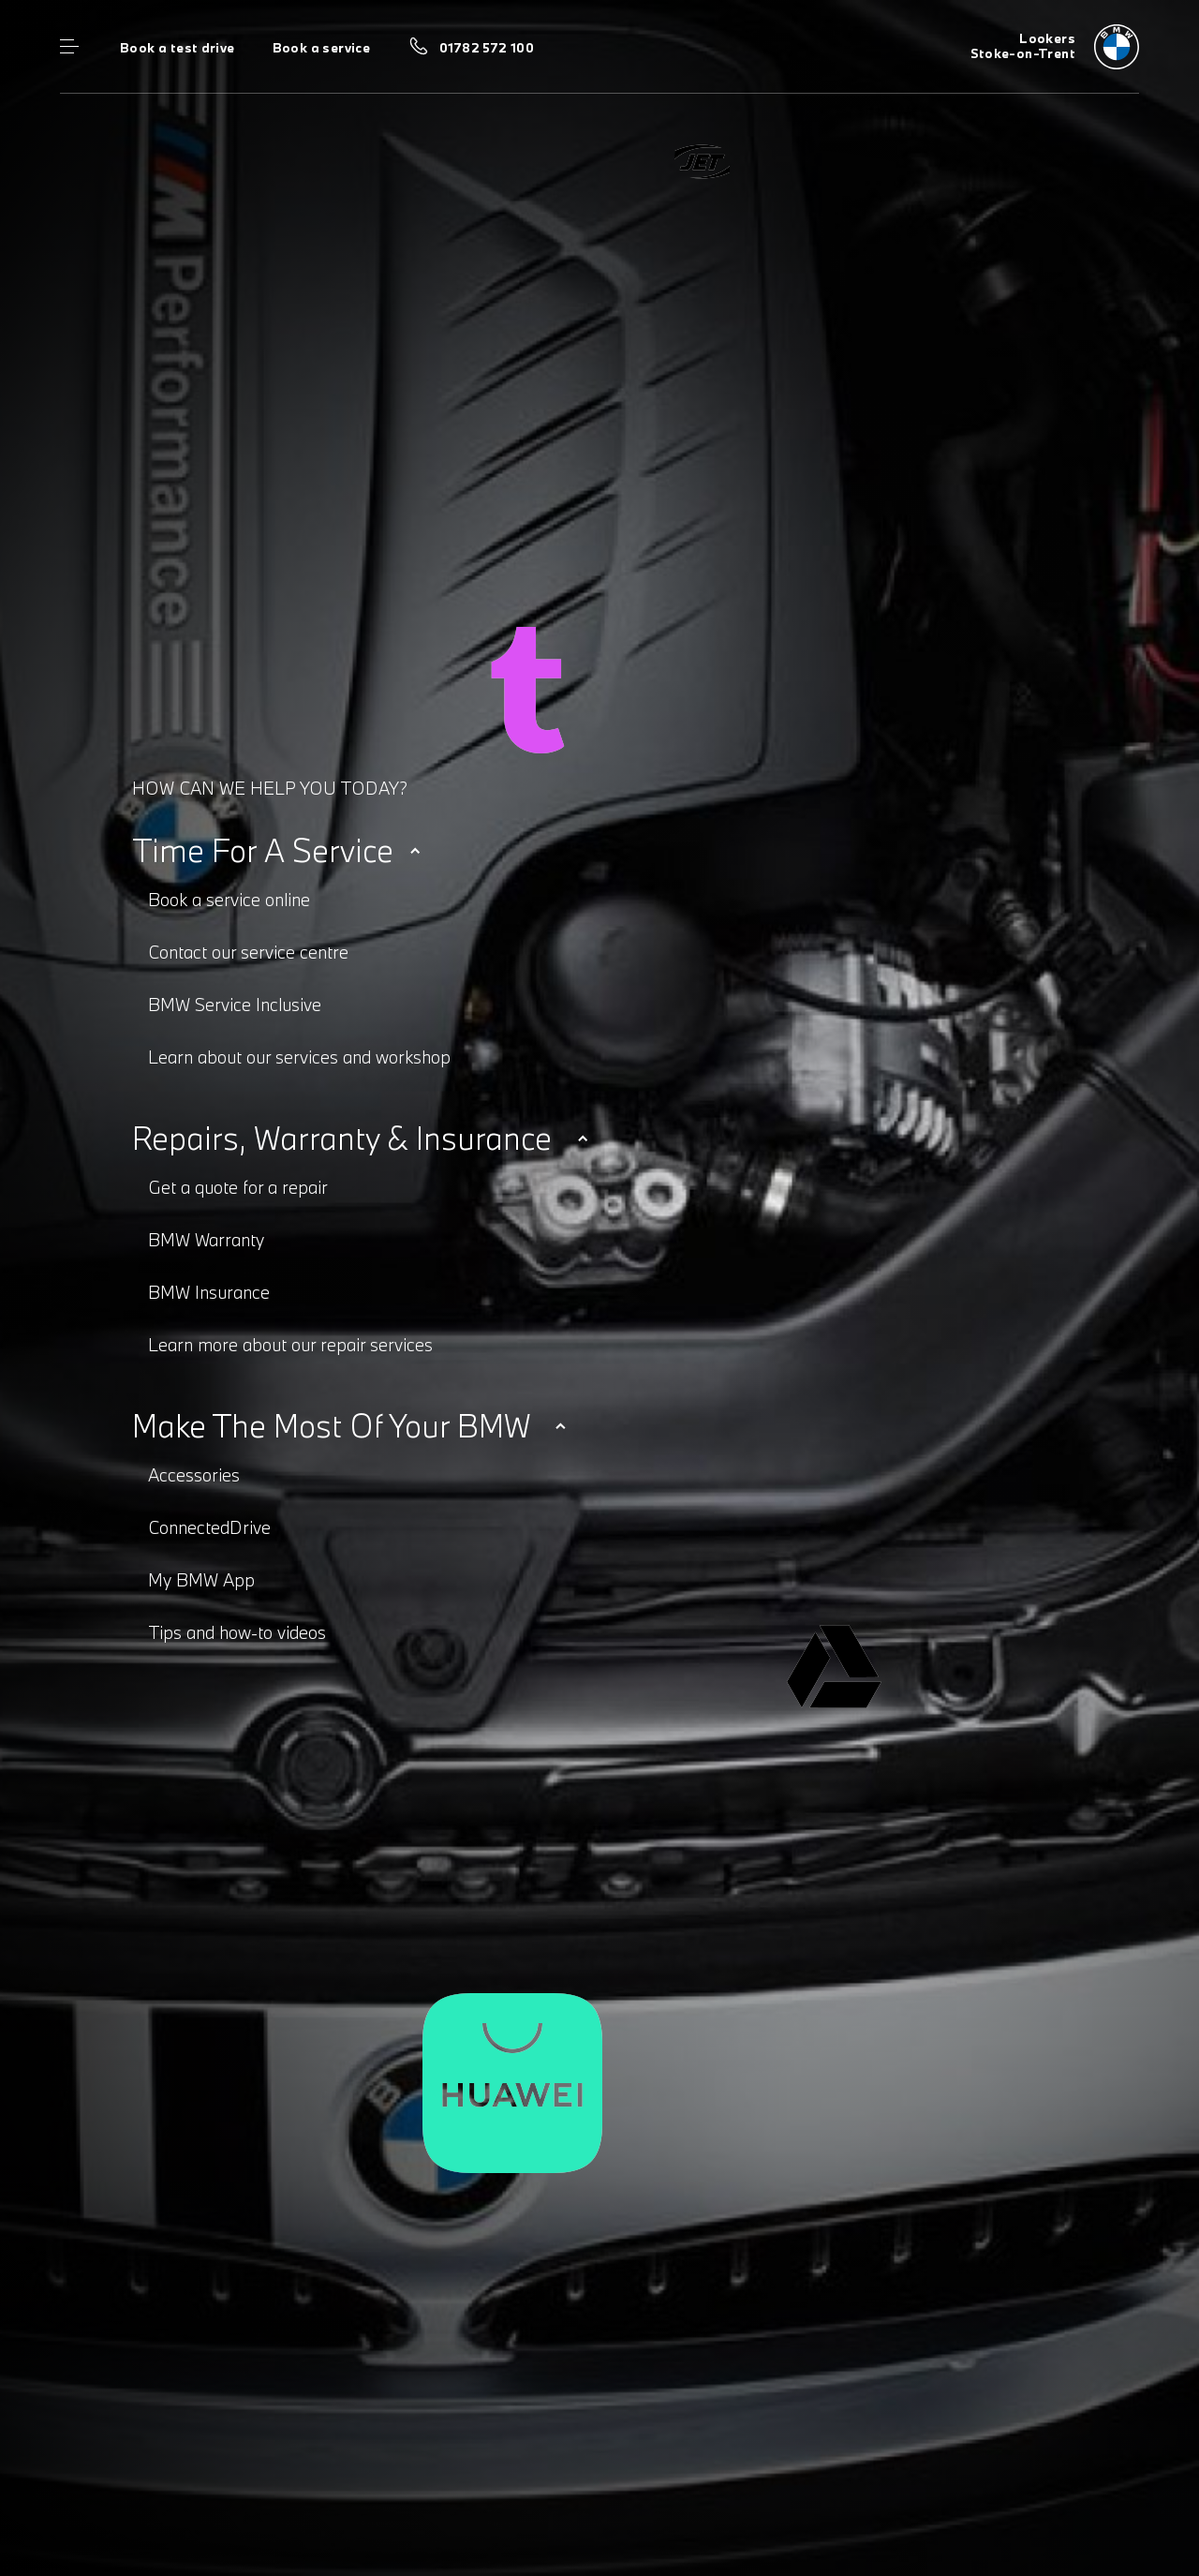 Image resolution: width=1199 pixels, height=2576 pixels. What do you see at coordinates (702, 161) in the screenshot?
I see `jet.com logo` at bounding box center [702, 161].